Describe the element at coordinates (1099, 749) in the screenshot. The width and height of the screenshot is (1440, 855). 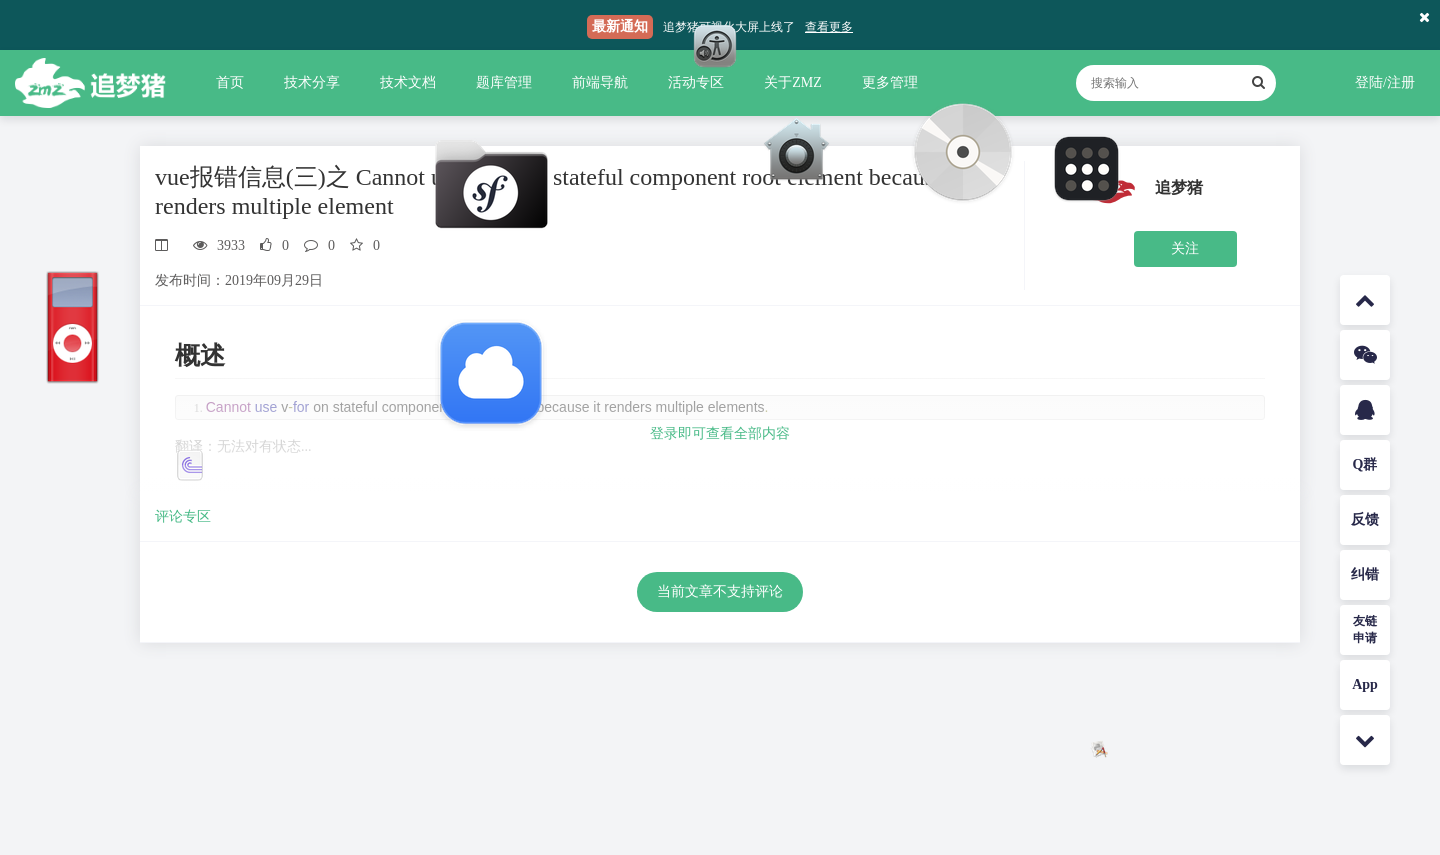
I see `python application or script runner` at that location.